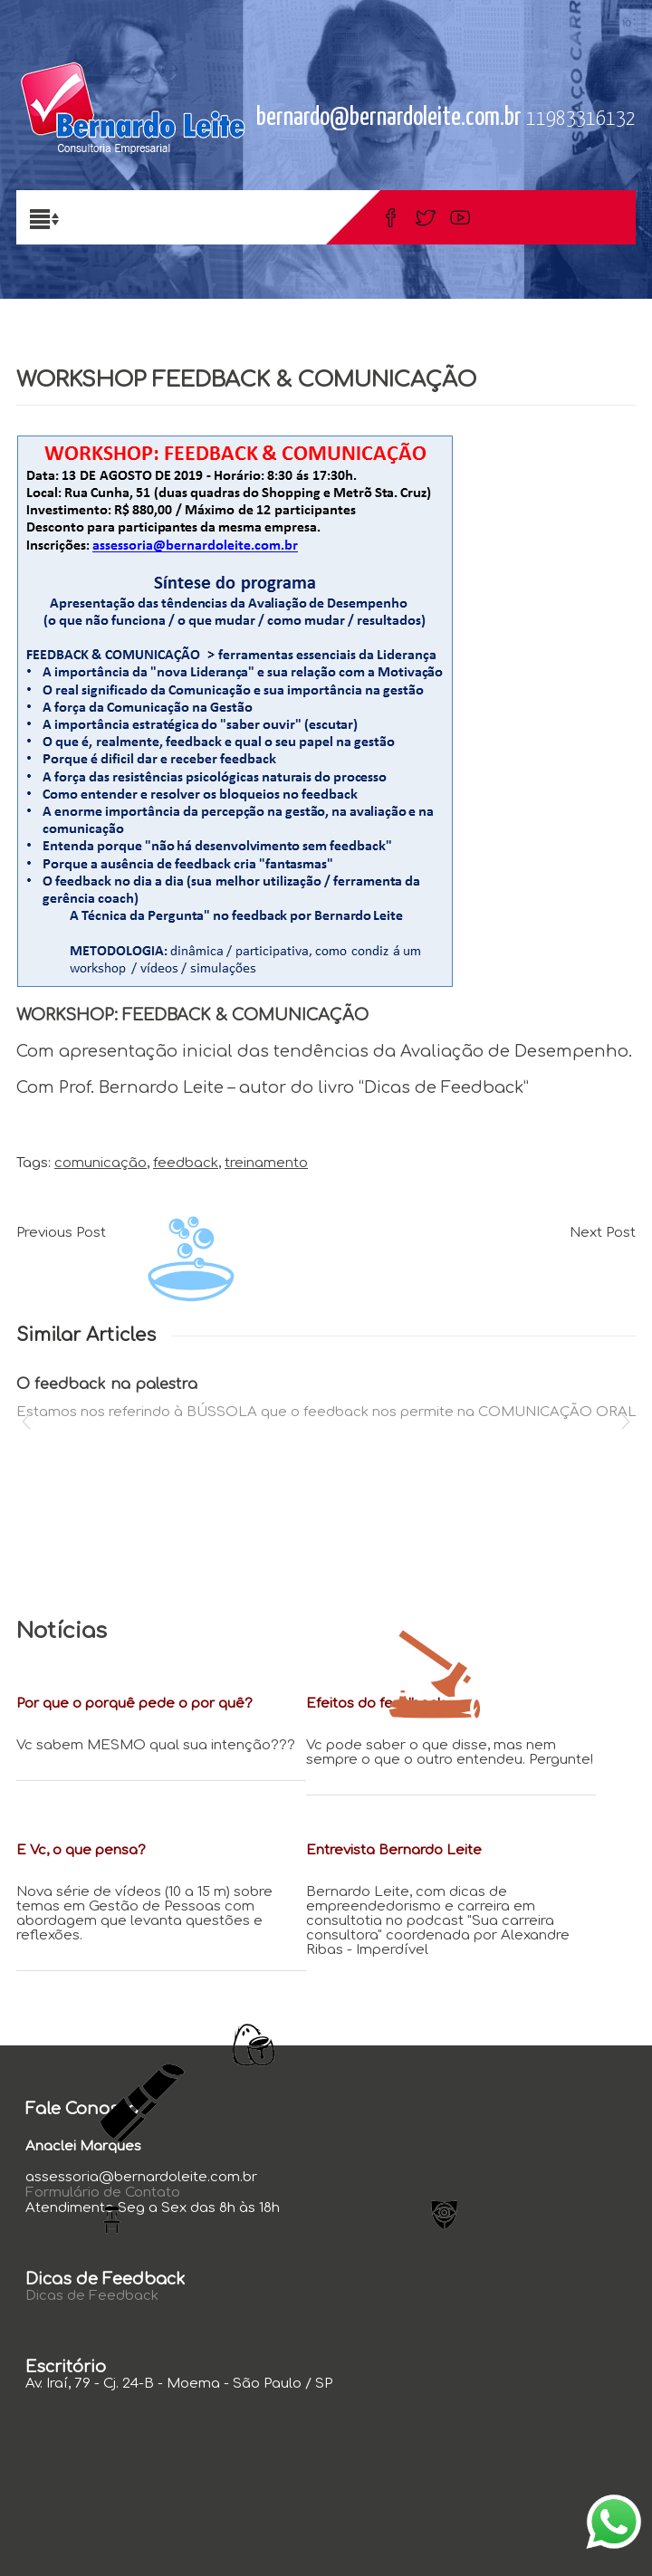 The image size is (652, 2576). Describe the element at coordinates (254, 2045) in the screenshot. I see `tropical or beach-themed game item` at that location.